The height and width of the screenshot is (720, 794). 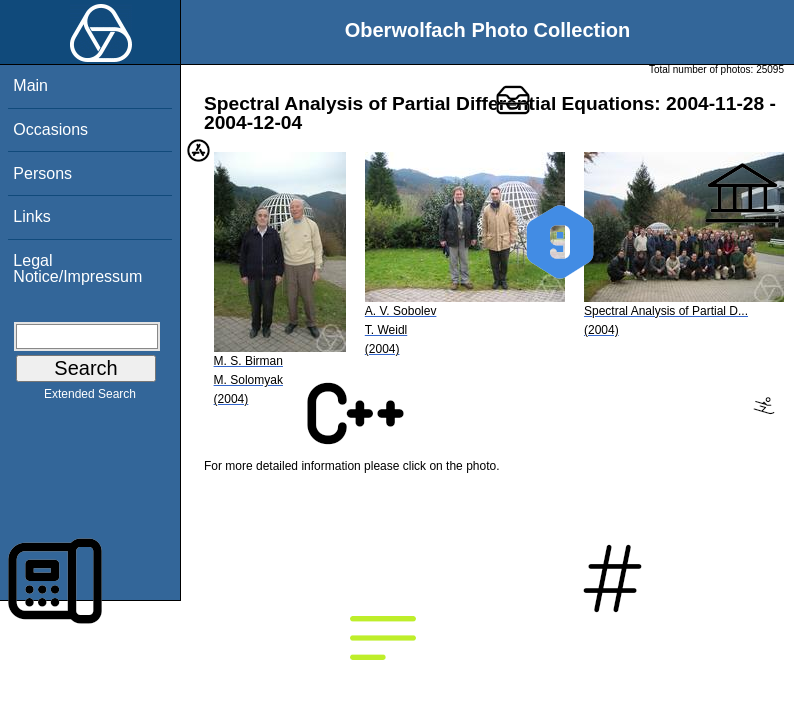 What do you see at coordinates (198, 150) in the screenshot?
I see `download apps from the app store` at bounding box center [198, 150].